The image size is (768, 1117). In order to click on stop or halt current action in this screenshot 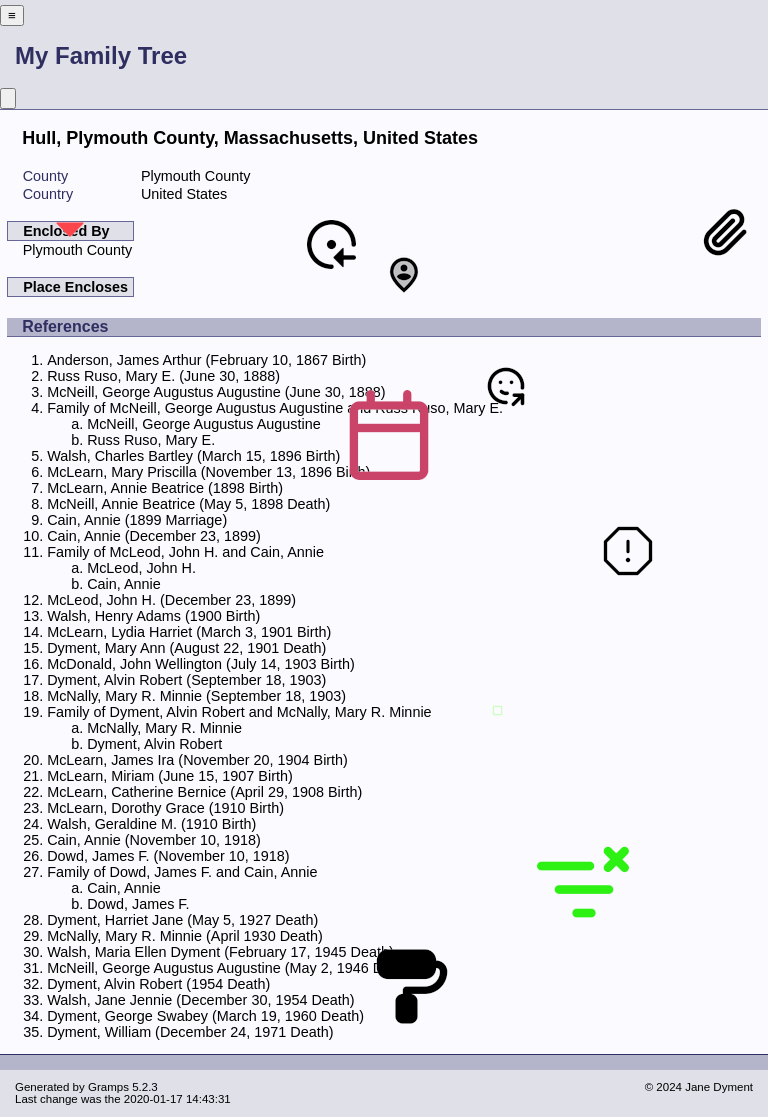, I will do `click(628, 551)`.